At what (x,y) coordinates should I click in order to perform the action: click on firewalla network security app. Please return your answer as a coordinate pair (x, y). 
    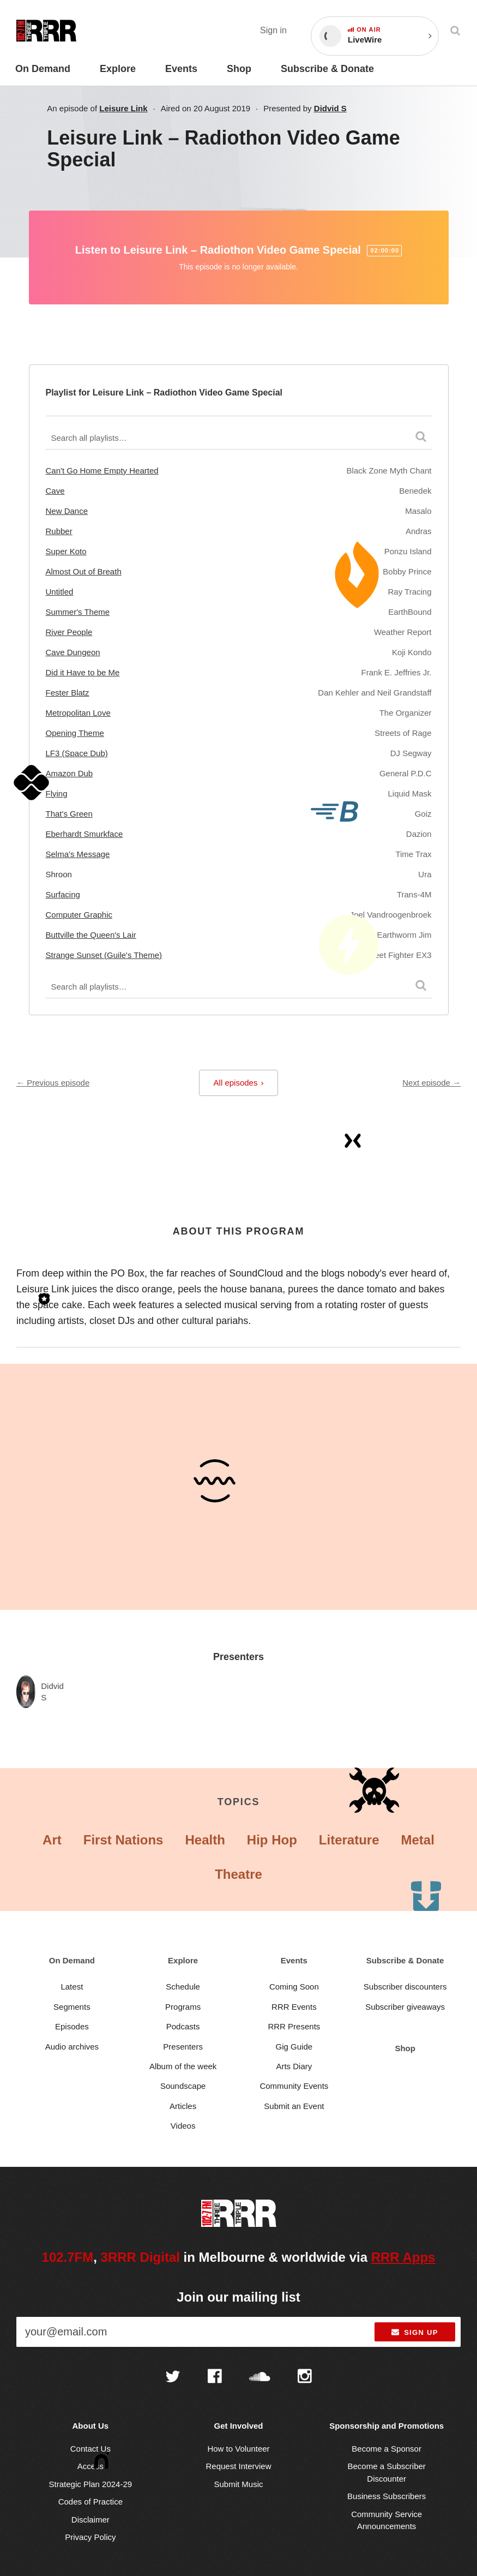
    Looking at the image, I should click on (357, 574).